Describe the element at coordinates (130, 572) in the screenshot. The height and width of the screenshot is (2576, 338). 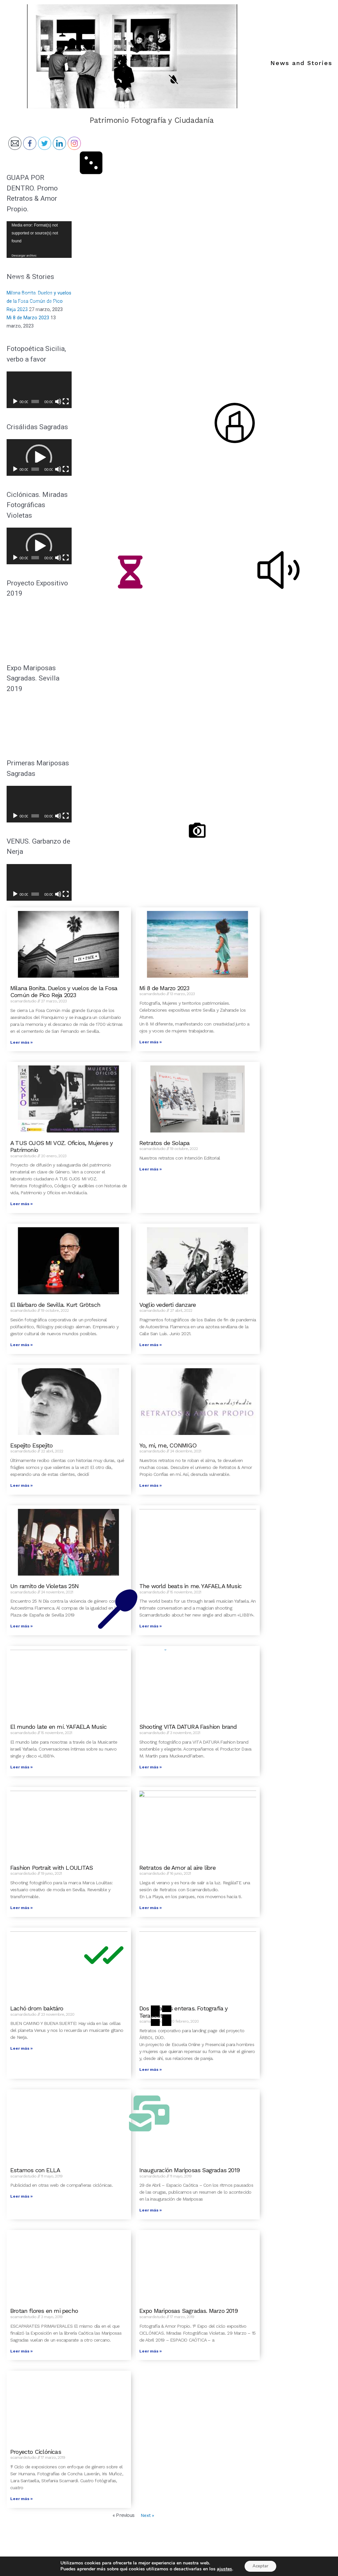
I see `indicates a task or process in progress` at that location.